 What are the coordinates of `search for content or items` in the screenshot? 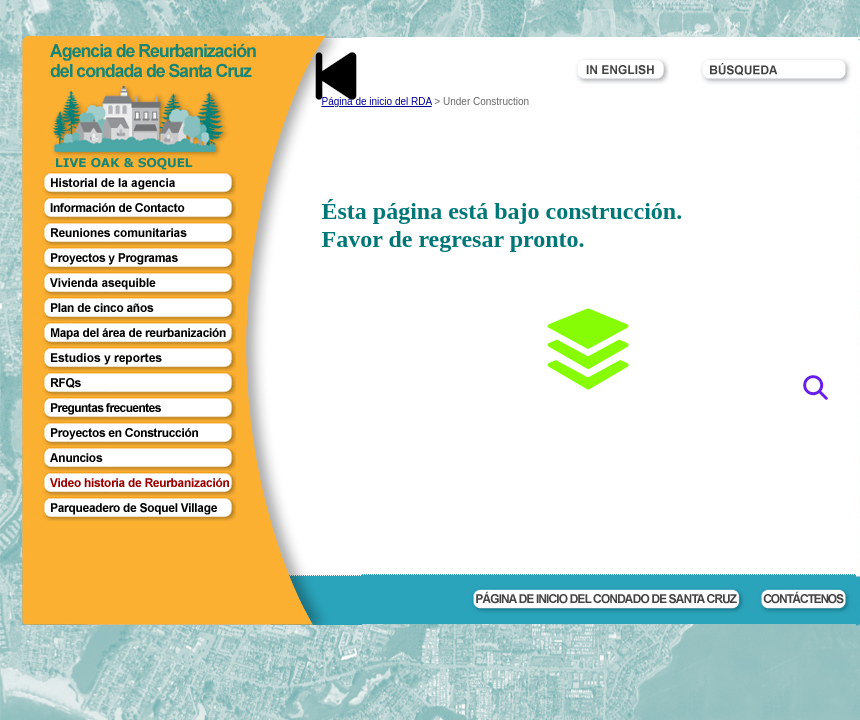 It's located at (815, 387).